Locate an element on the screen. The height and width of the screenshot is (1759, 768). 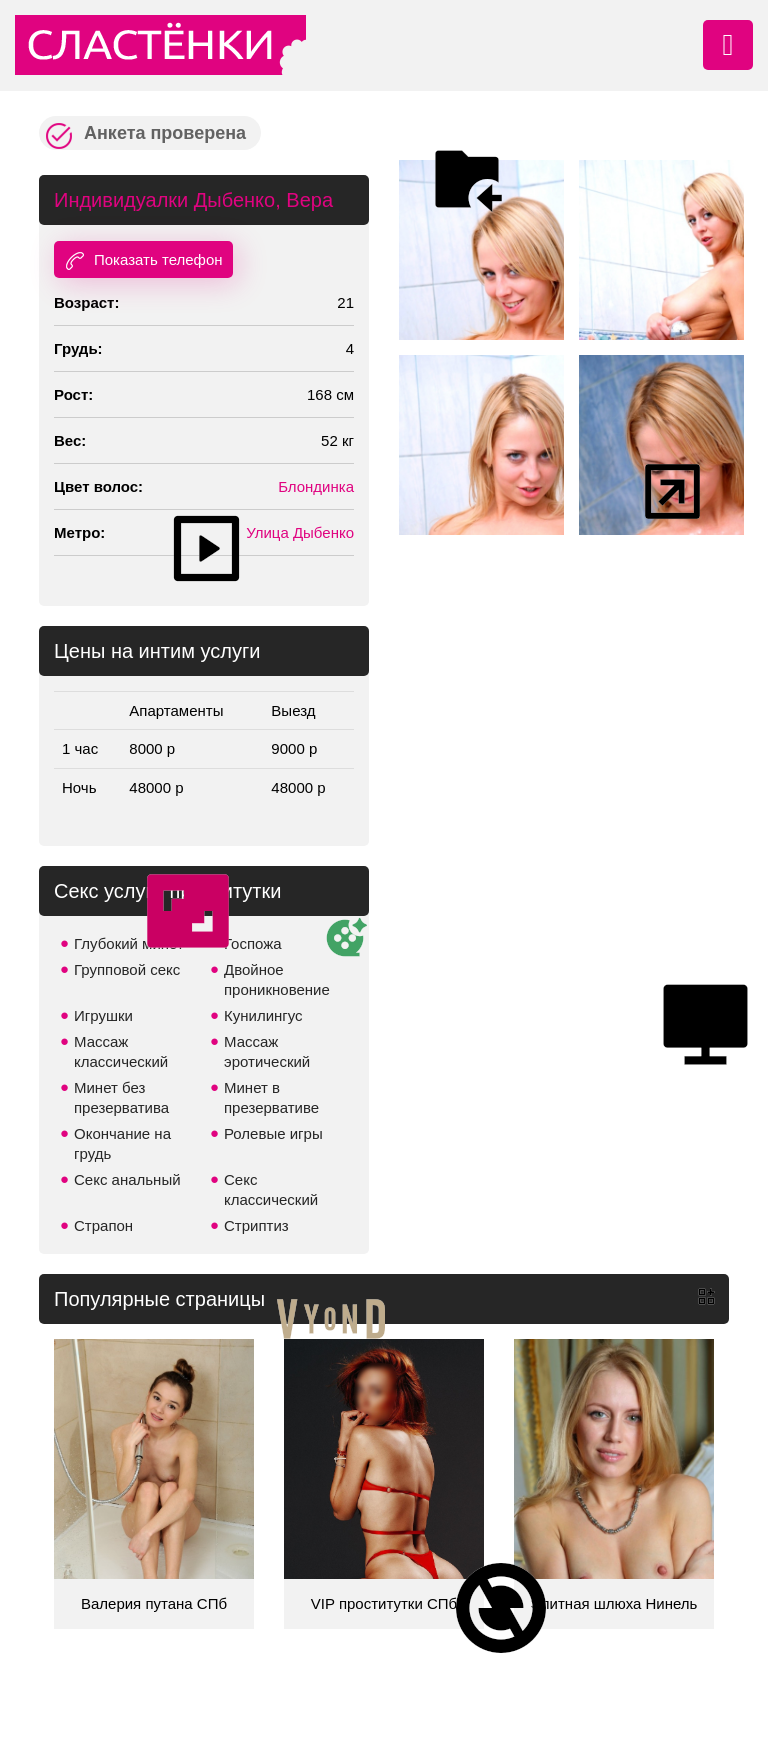
disable auto-refresh is located at coordinates (501, 1608).